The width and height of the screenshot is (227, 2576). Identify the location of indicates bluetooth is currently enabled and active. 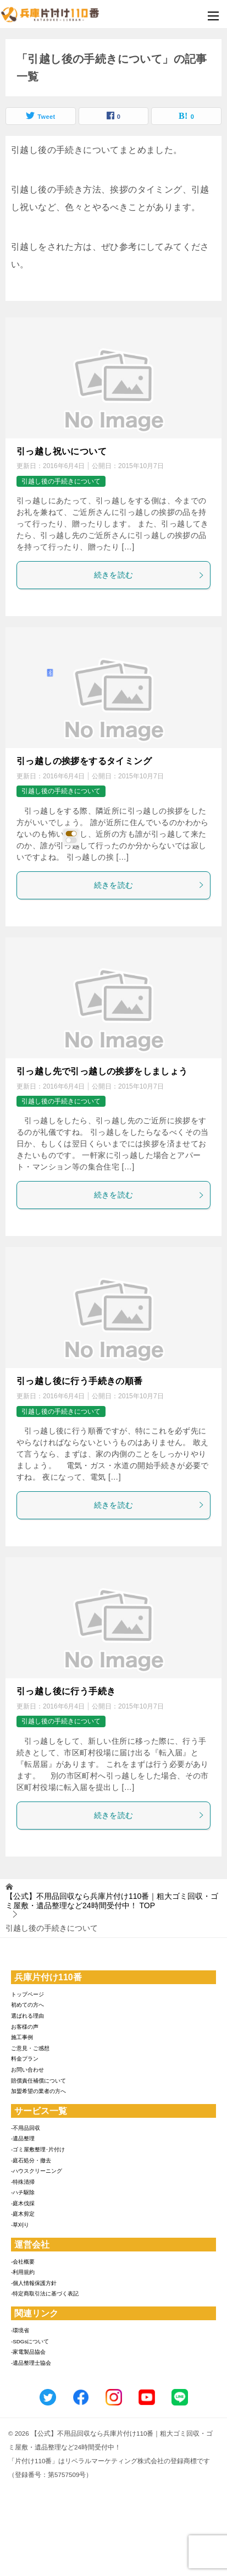
(50, 673).